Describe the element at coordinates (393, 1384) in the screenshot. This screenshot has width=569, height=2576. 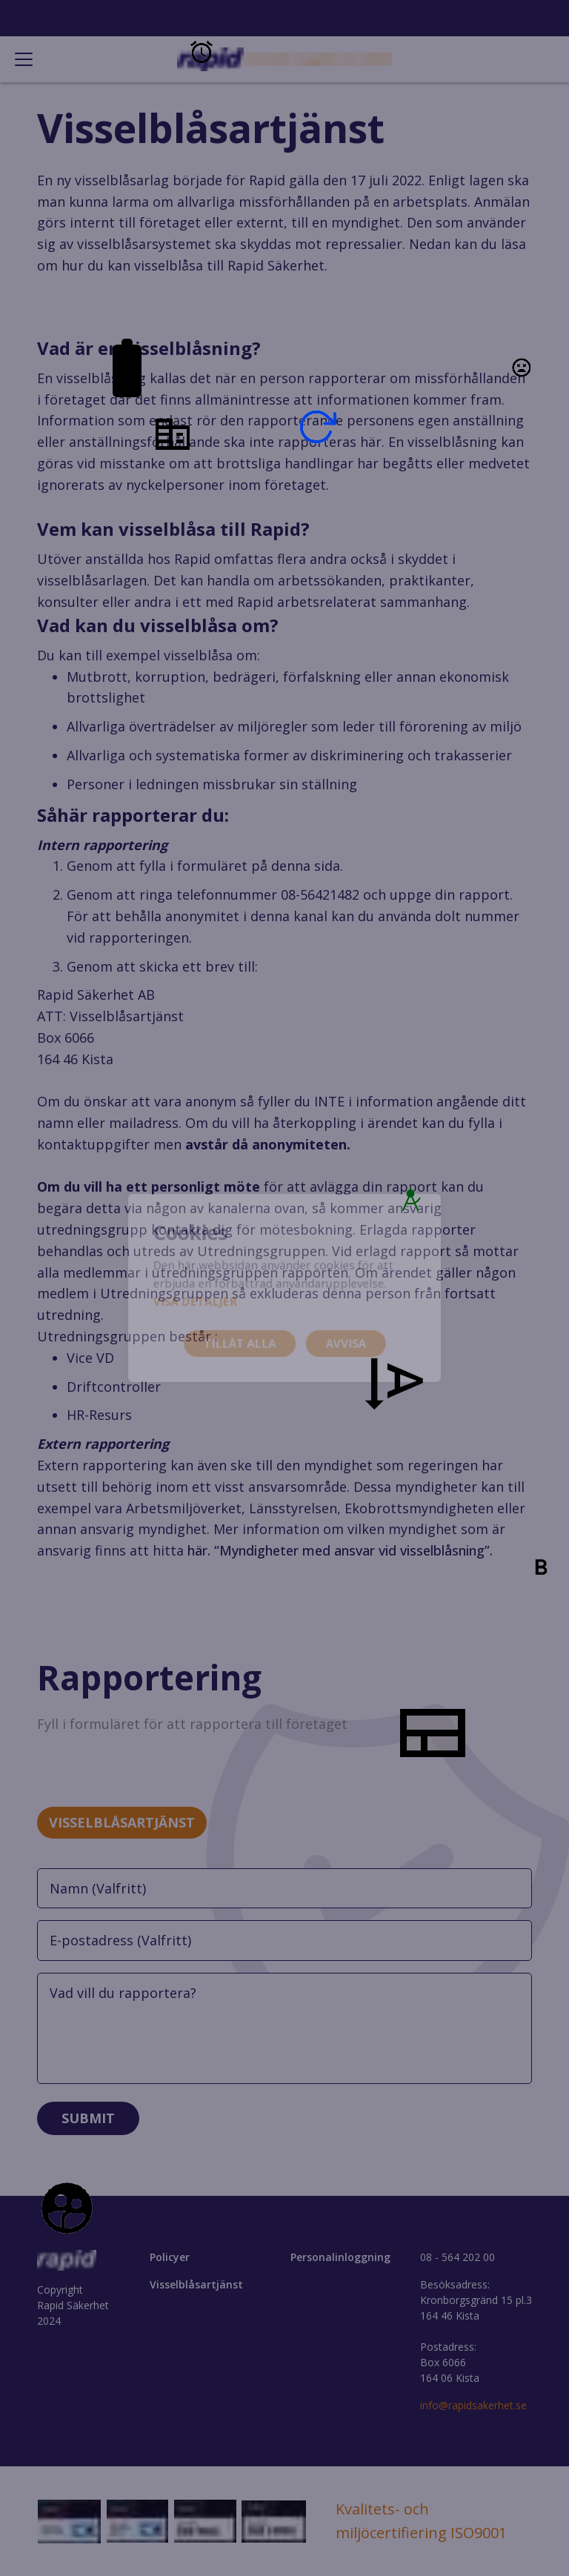
I see `rotate text downward` at that location.